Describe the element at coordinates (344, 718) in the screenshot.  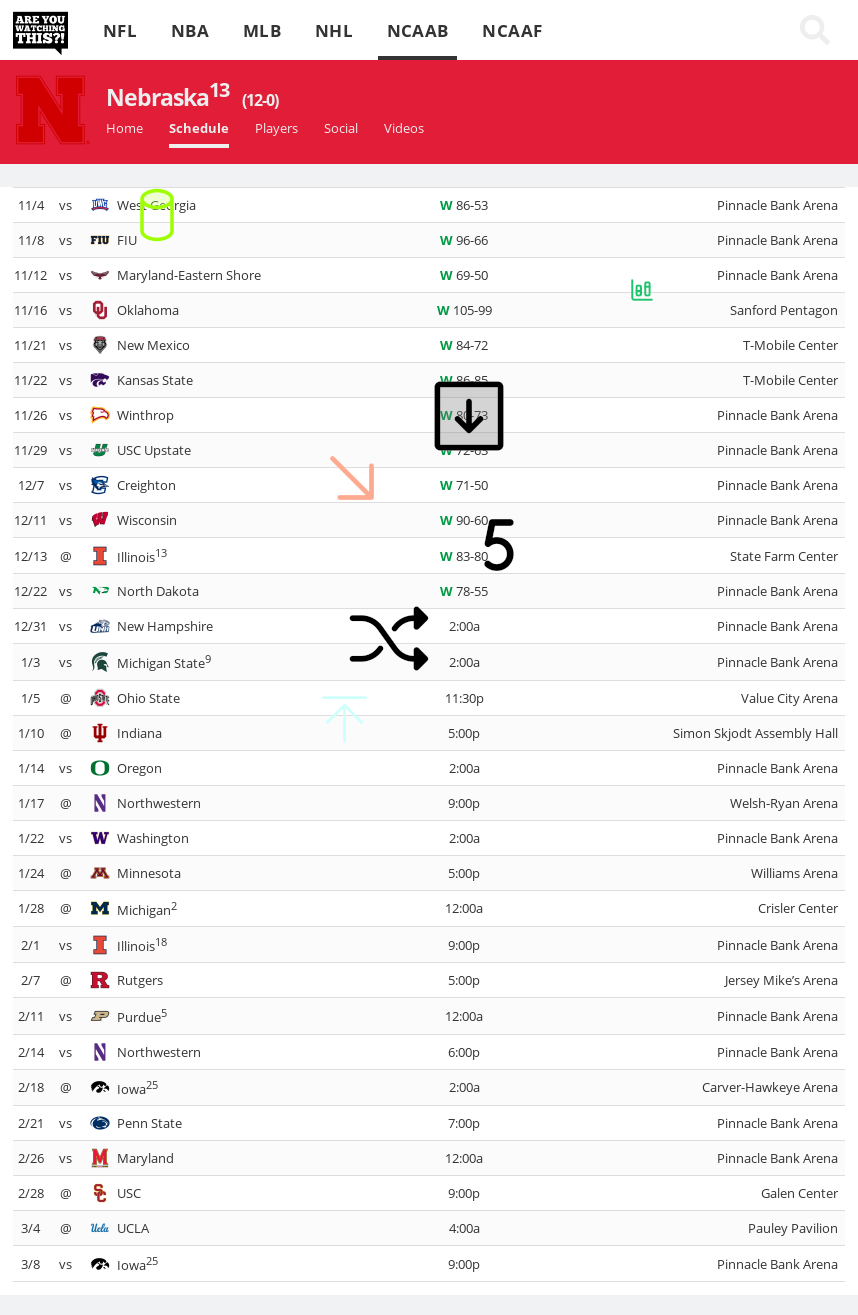
I see `upload a file or content` at that location.